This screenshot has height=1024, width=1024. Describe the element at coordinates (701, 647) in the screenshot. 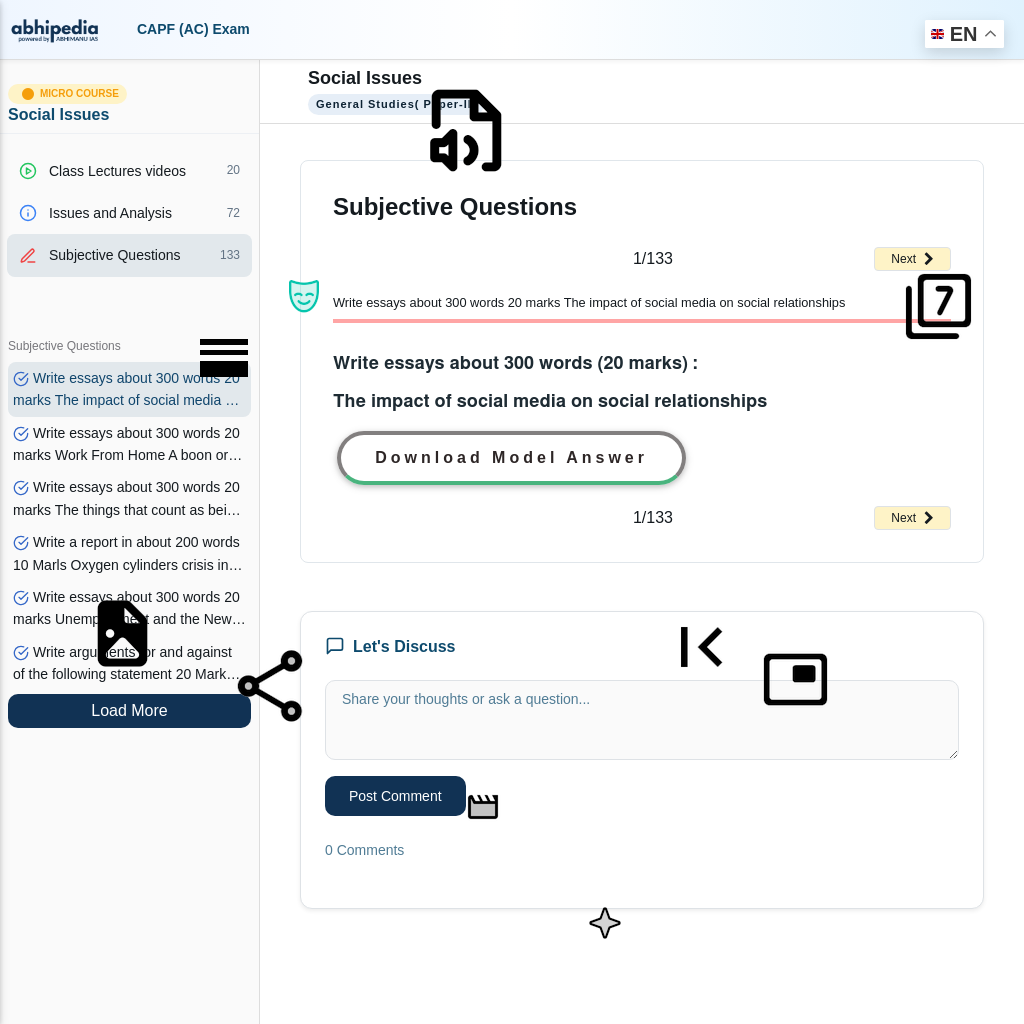

I see `go to first page` at that location.